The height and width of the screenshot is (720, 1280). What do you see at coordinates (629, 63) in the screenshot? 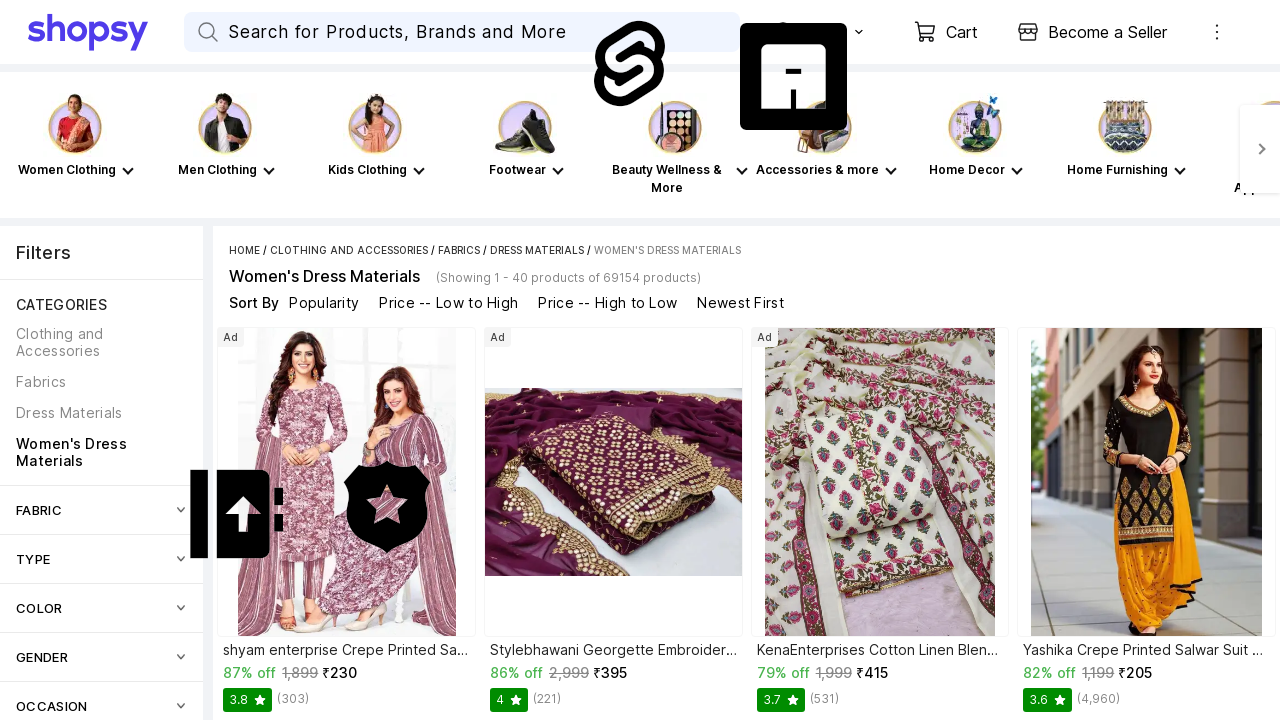
I see `svelte framework logo` at bounding box center [629, 63].